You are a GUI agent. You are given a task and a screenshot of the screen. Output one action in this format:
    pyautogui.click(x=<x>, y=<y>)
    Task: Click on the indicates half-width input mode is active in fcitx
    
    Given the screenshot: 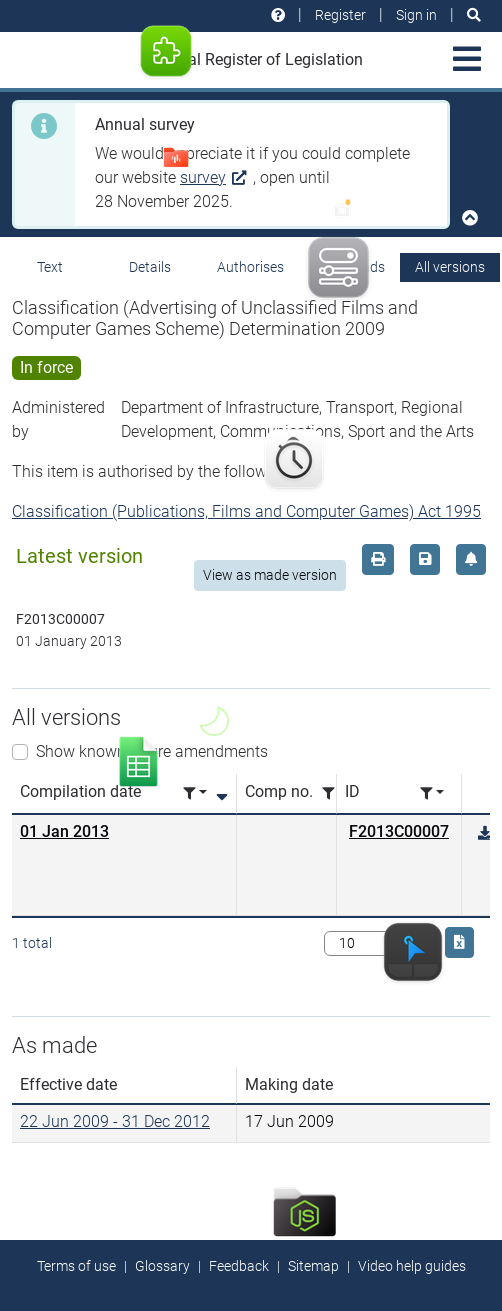 What is the action you would take?
    pyautogui.click(x=214, y=721)
    